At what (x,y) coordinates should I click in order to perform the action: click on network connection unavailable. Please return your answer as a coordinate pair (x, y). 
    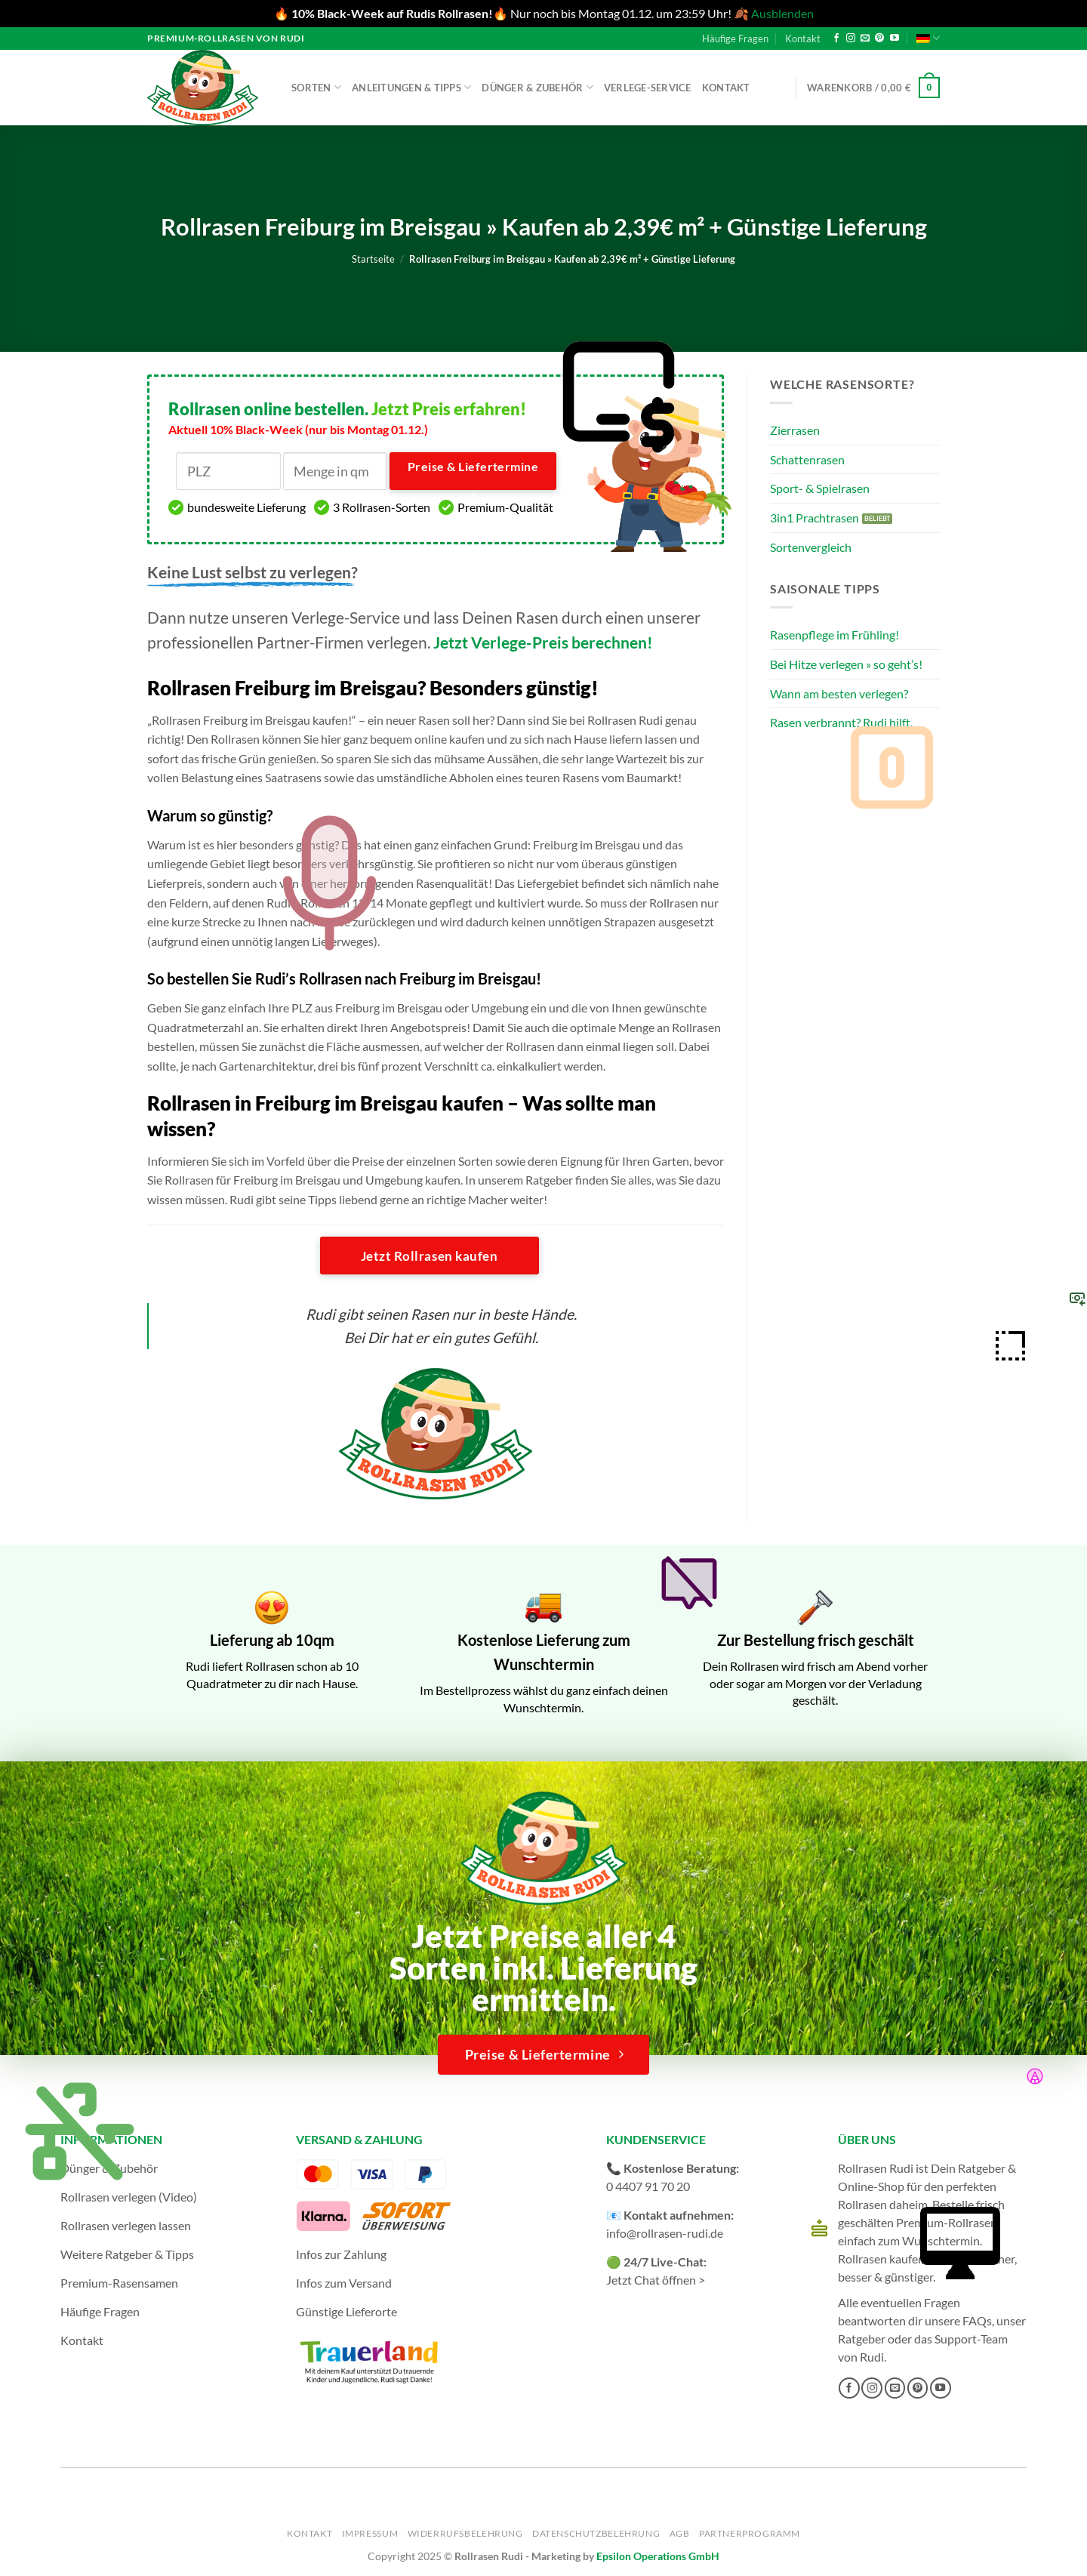
    Looking at the image, I should click on (79, 2133).